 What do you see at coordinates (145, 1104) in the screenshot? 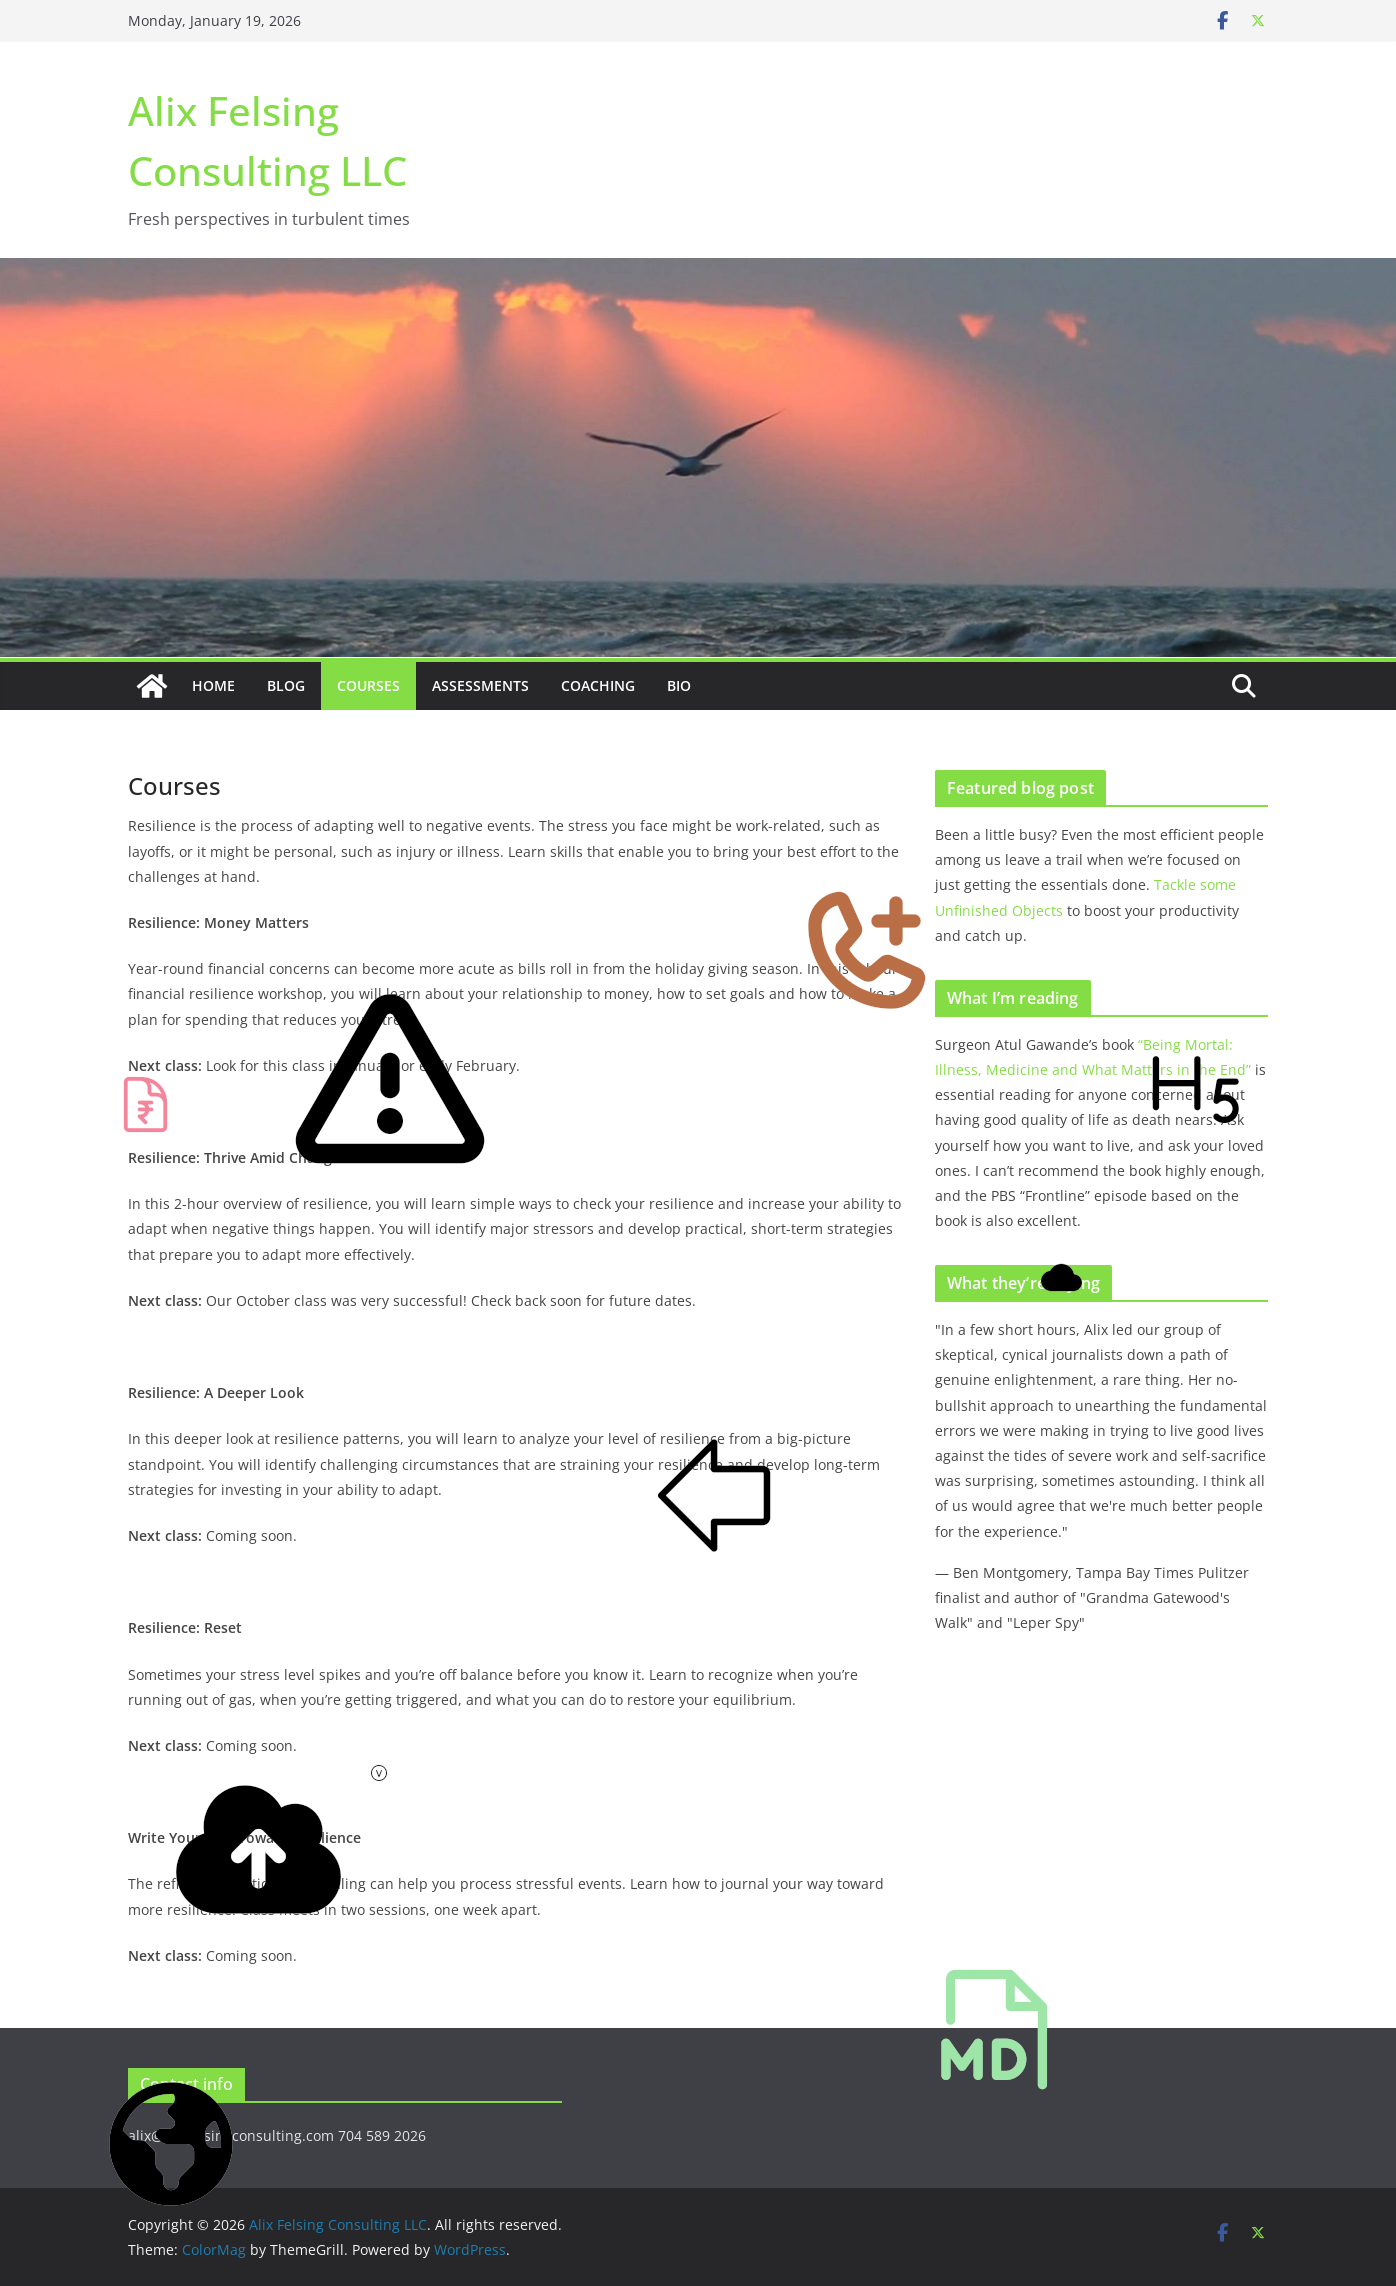
I see `view rupee payment document` at bounding box center [145, 1104].